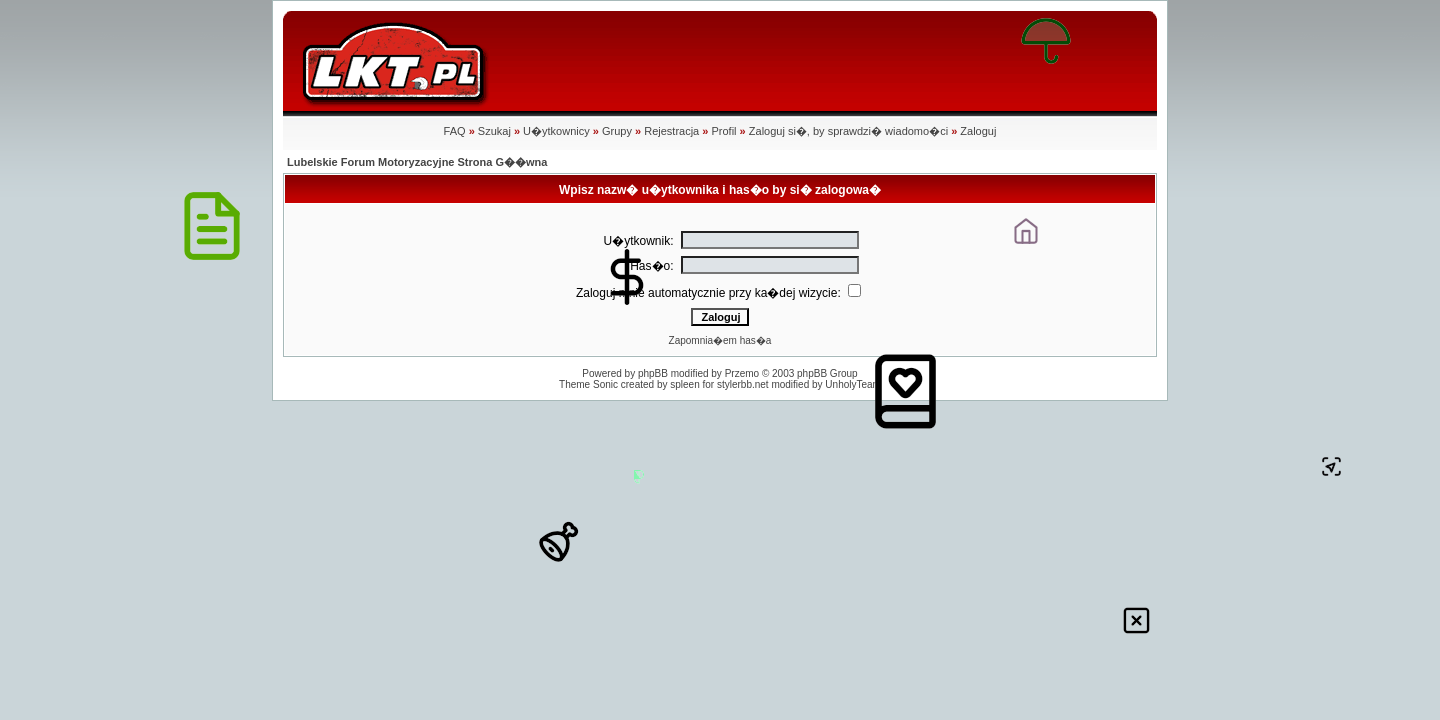 The image size is (1440, 720). What do you see at coordinates (212, 226) in the screenshot?
I see `view document contents` at bounding box center [212, 226].